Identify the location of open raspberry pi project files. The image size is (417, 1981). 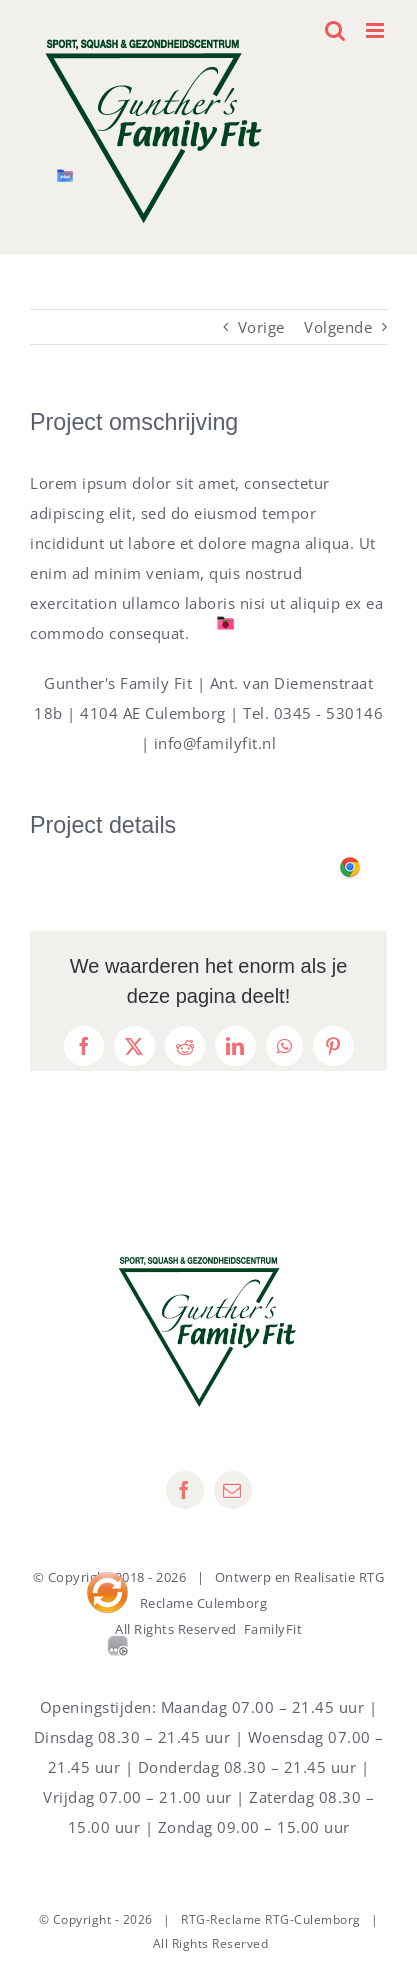
(225, 623).